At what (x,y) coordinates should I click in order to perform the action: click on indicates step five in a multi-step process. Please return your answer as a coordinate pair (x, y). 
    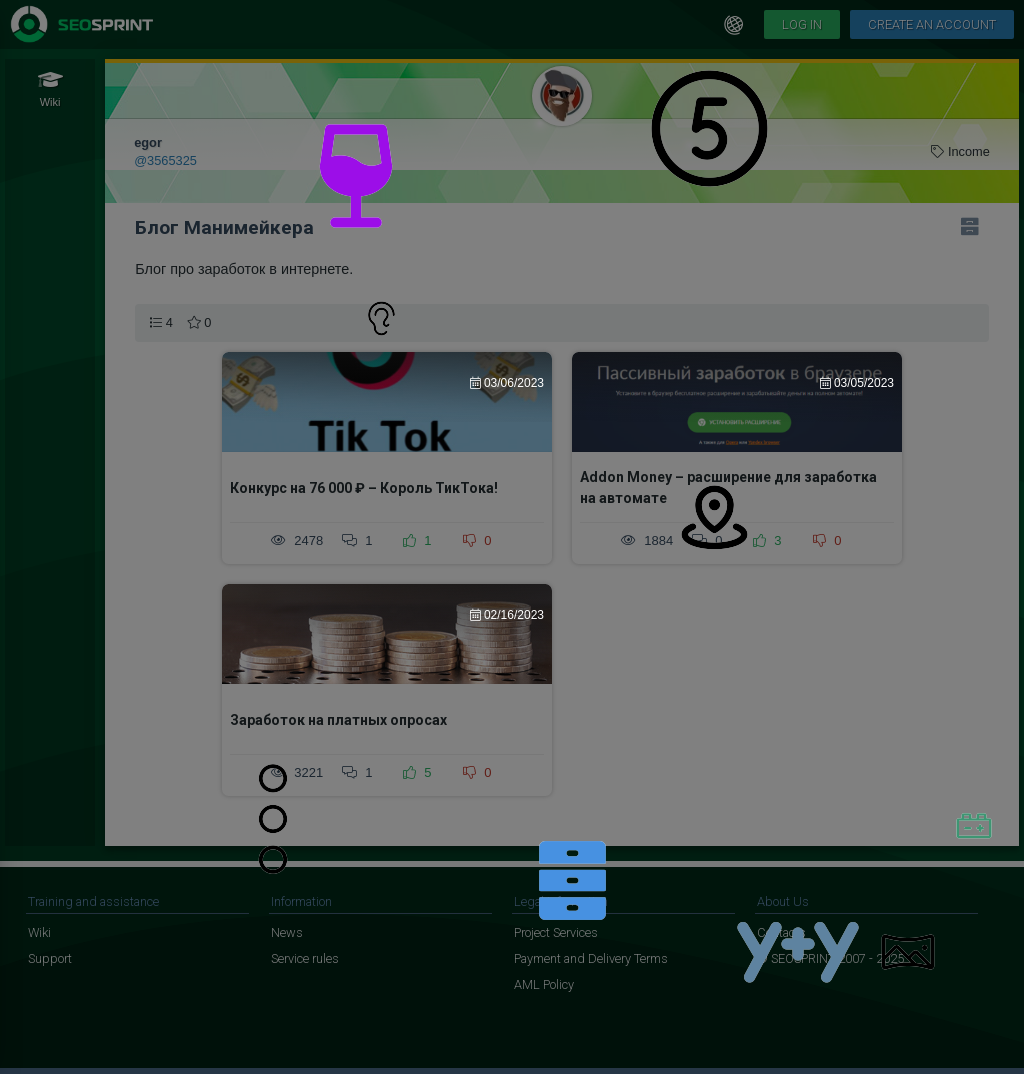
    Looking at the image, I should click on (709, 128).